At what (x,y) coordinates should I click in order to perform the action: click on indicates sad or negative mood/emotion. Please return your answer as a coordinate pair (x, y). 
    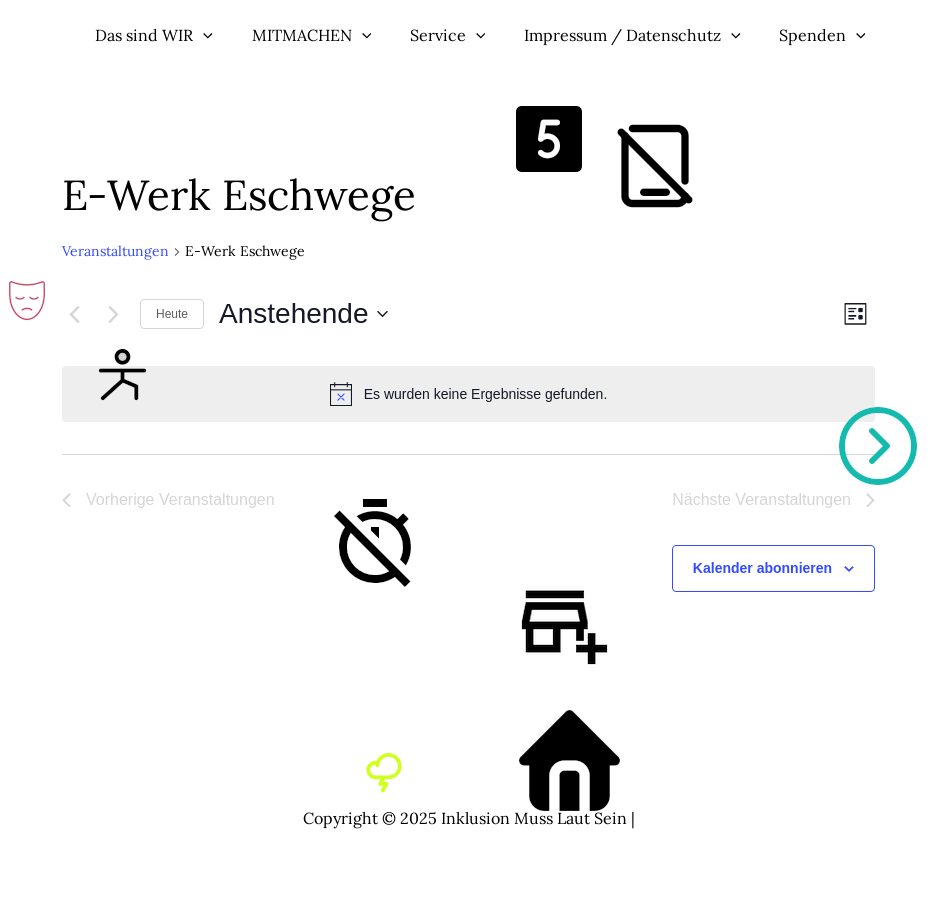
    Looking at the image, I should click on (27, 299).